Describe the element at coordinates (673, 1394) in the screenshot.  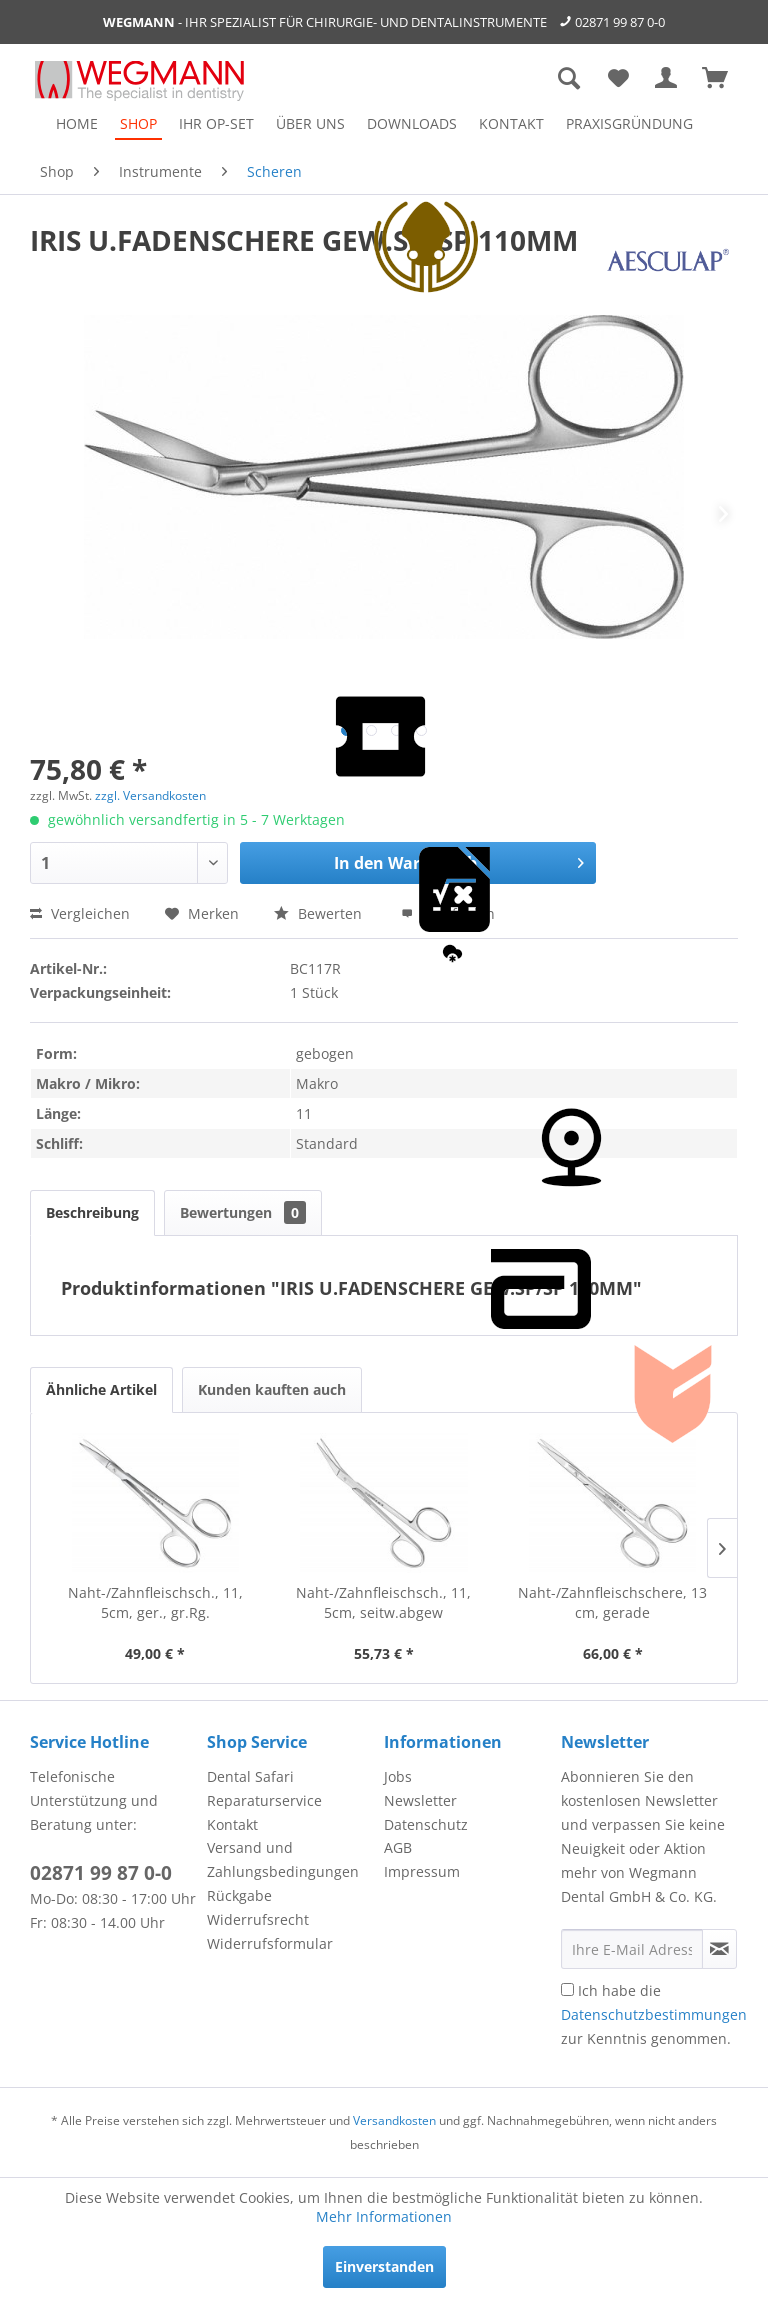
I see `visit Big Cartel website or app` at that location.